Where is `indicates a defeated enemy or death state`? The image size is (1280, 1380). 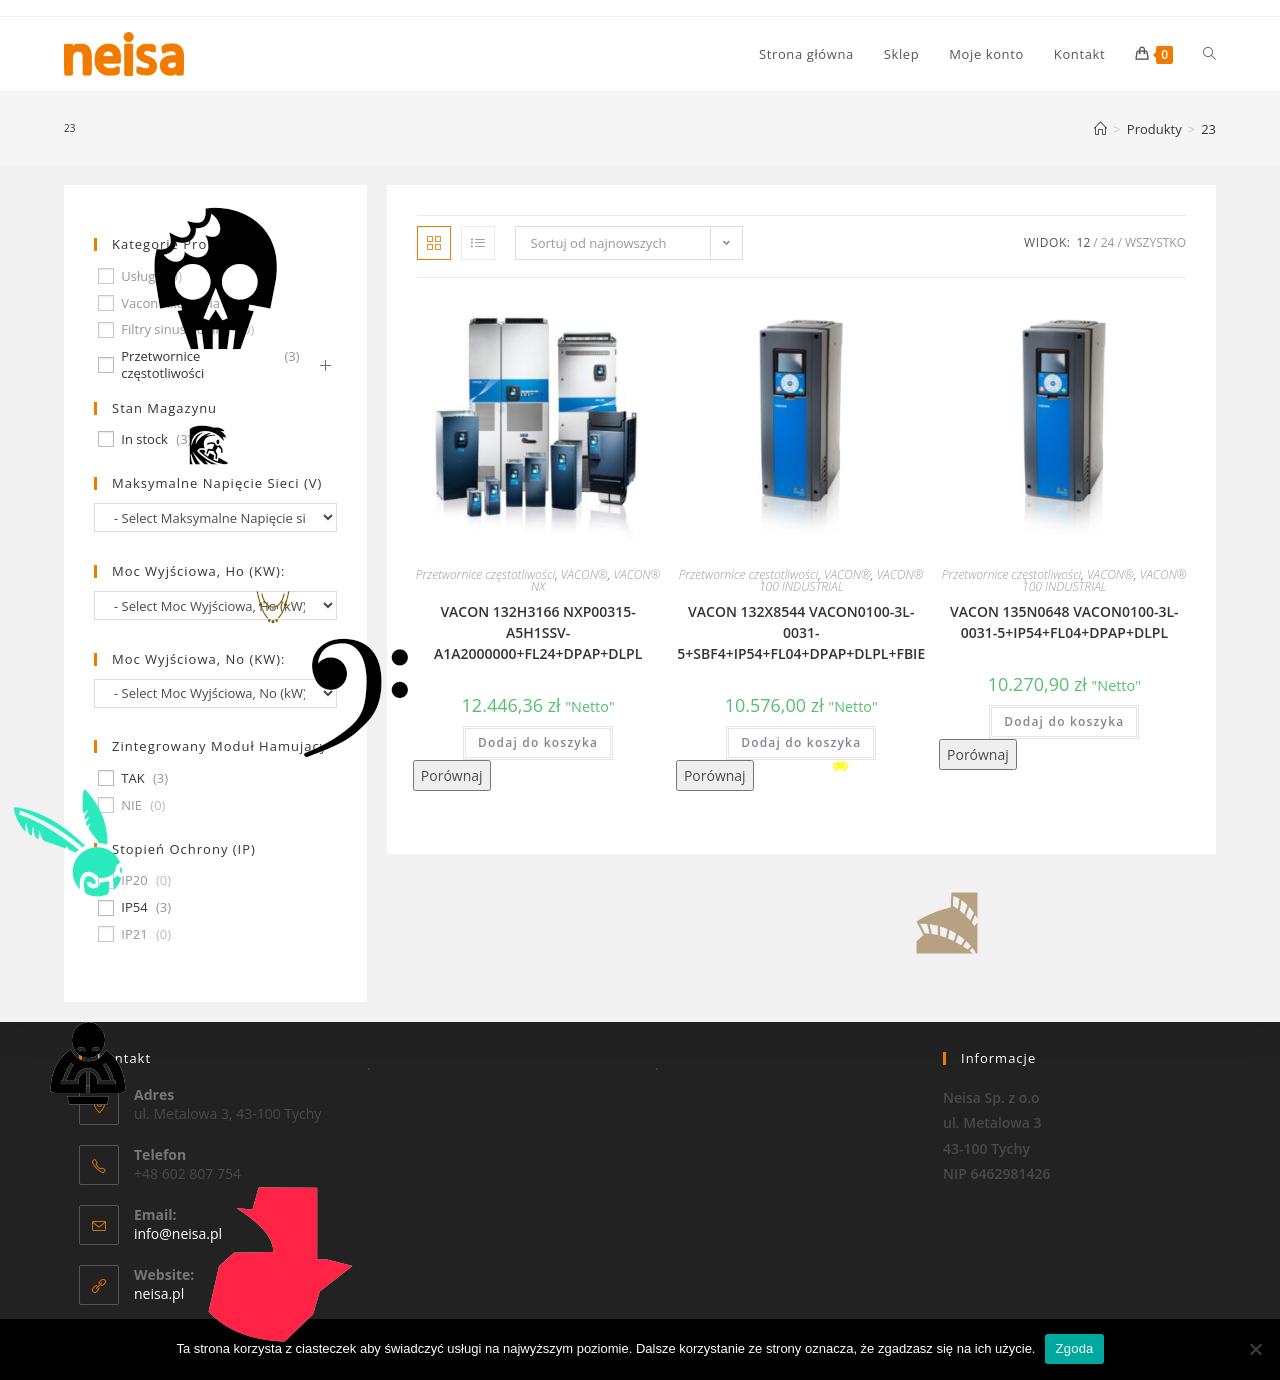
indicates a defeated enemy or death state is located at coordinates (213, 279).